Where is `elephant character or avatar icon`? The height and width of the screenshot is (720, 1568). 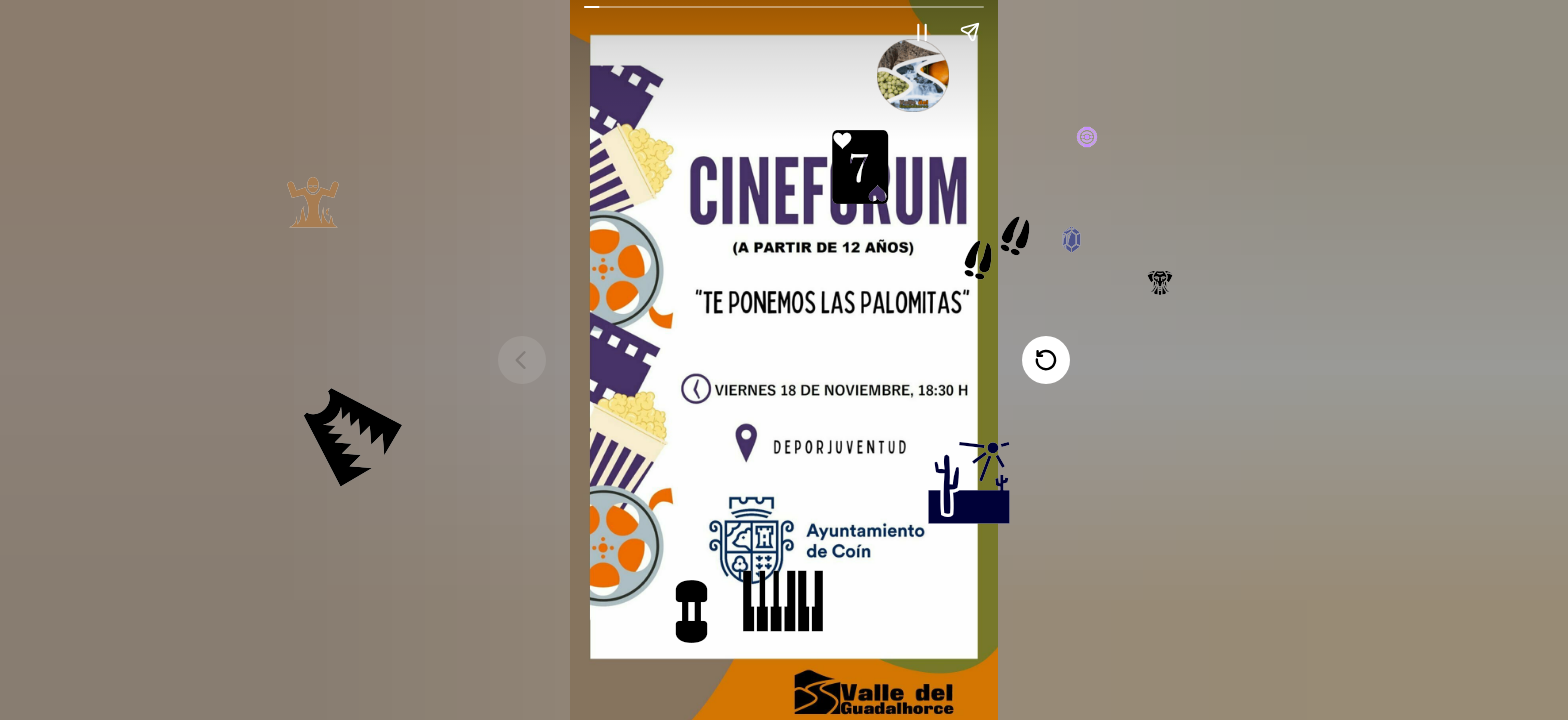 elephant character or avatar icon is located at coordinates (1160, 283).